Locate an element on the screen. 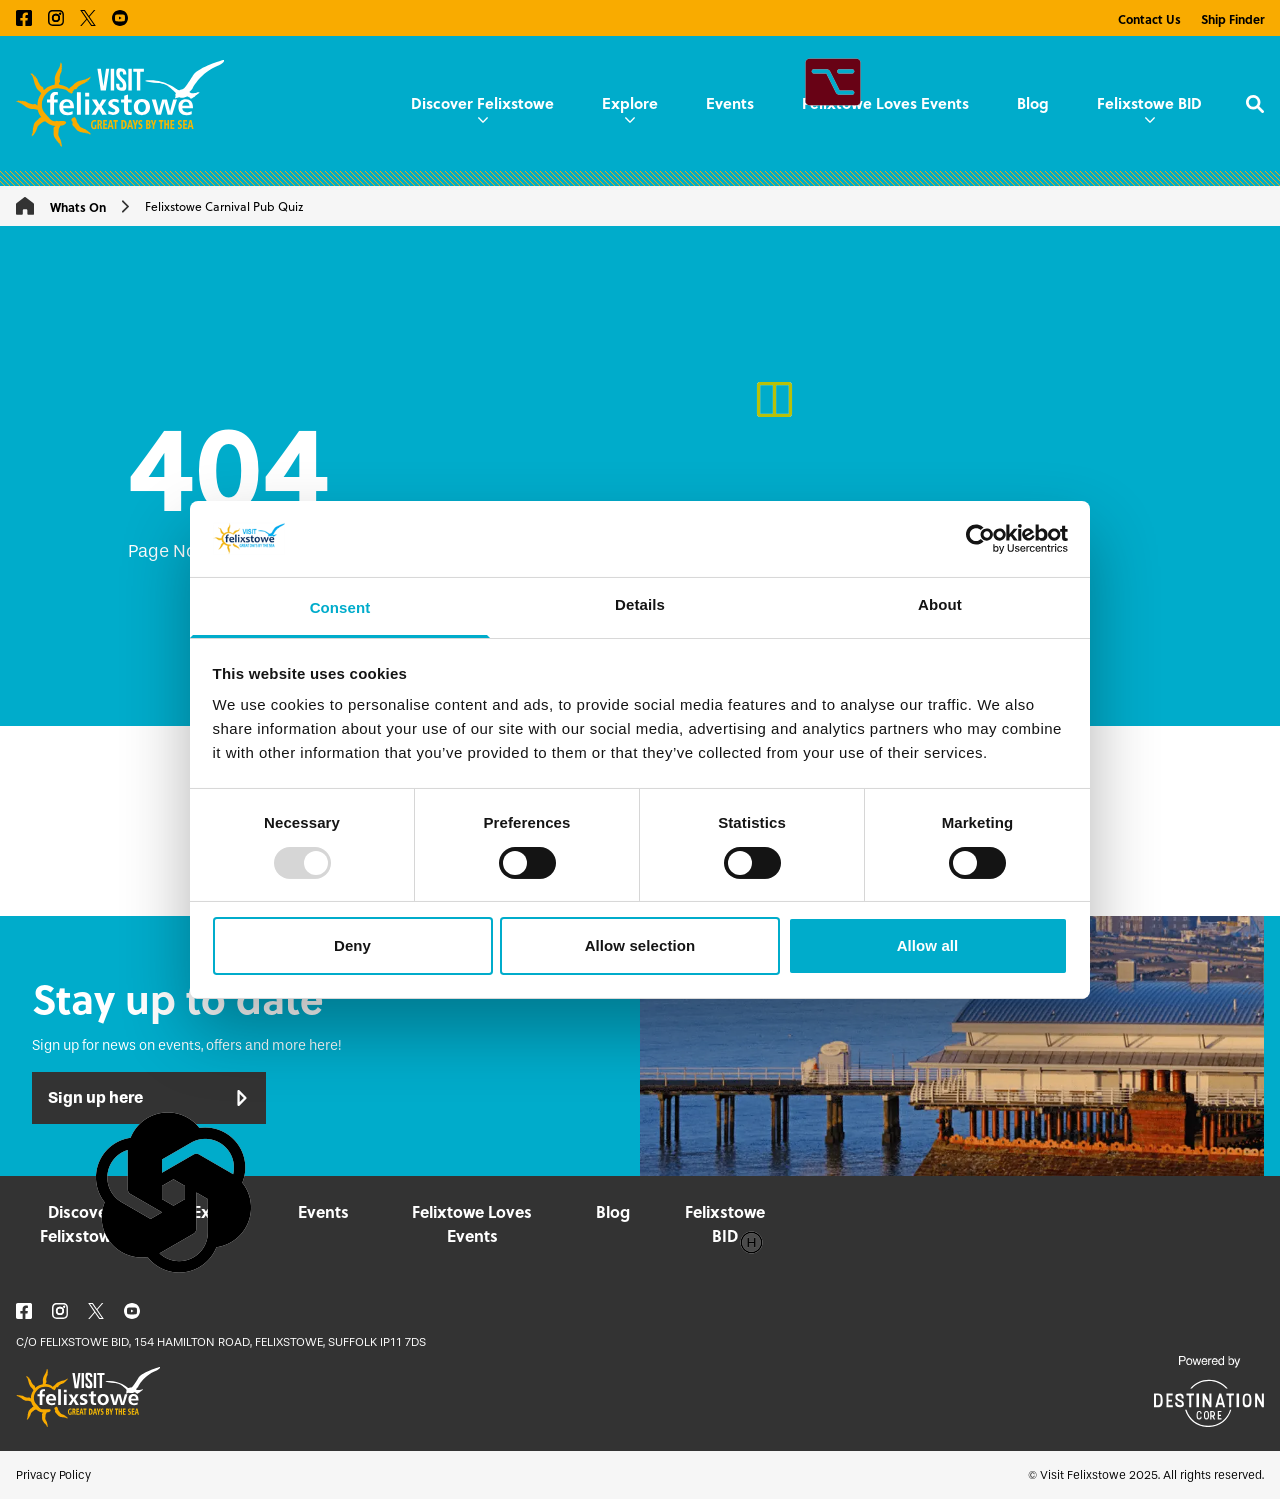 The image size is (1280, 1499). split view horizontally is located at coordinates (774, 399).